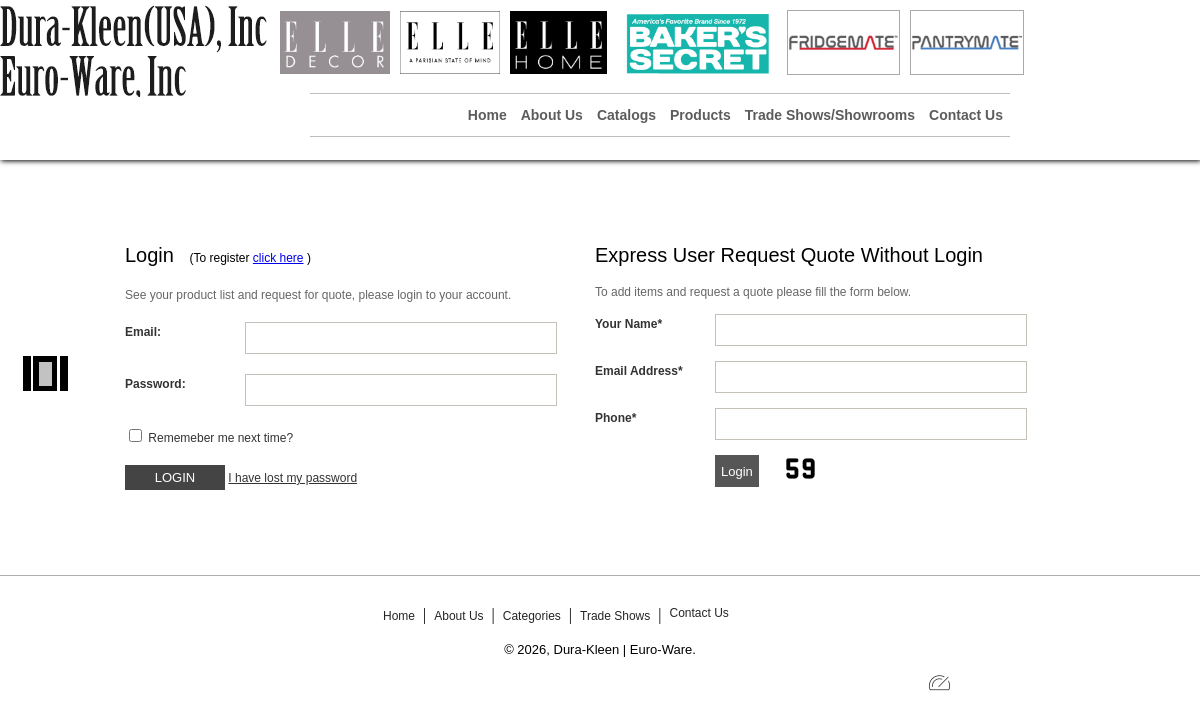  Describe the element at coordinates (939, 683) in the screenshot. I see `view performance or speed metrics` at that location.